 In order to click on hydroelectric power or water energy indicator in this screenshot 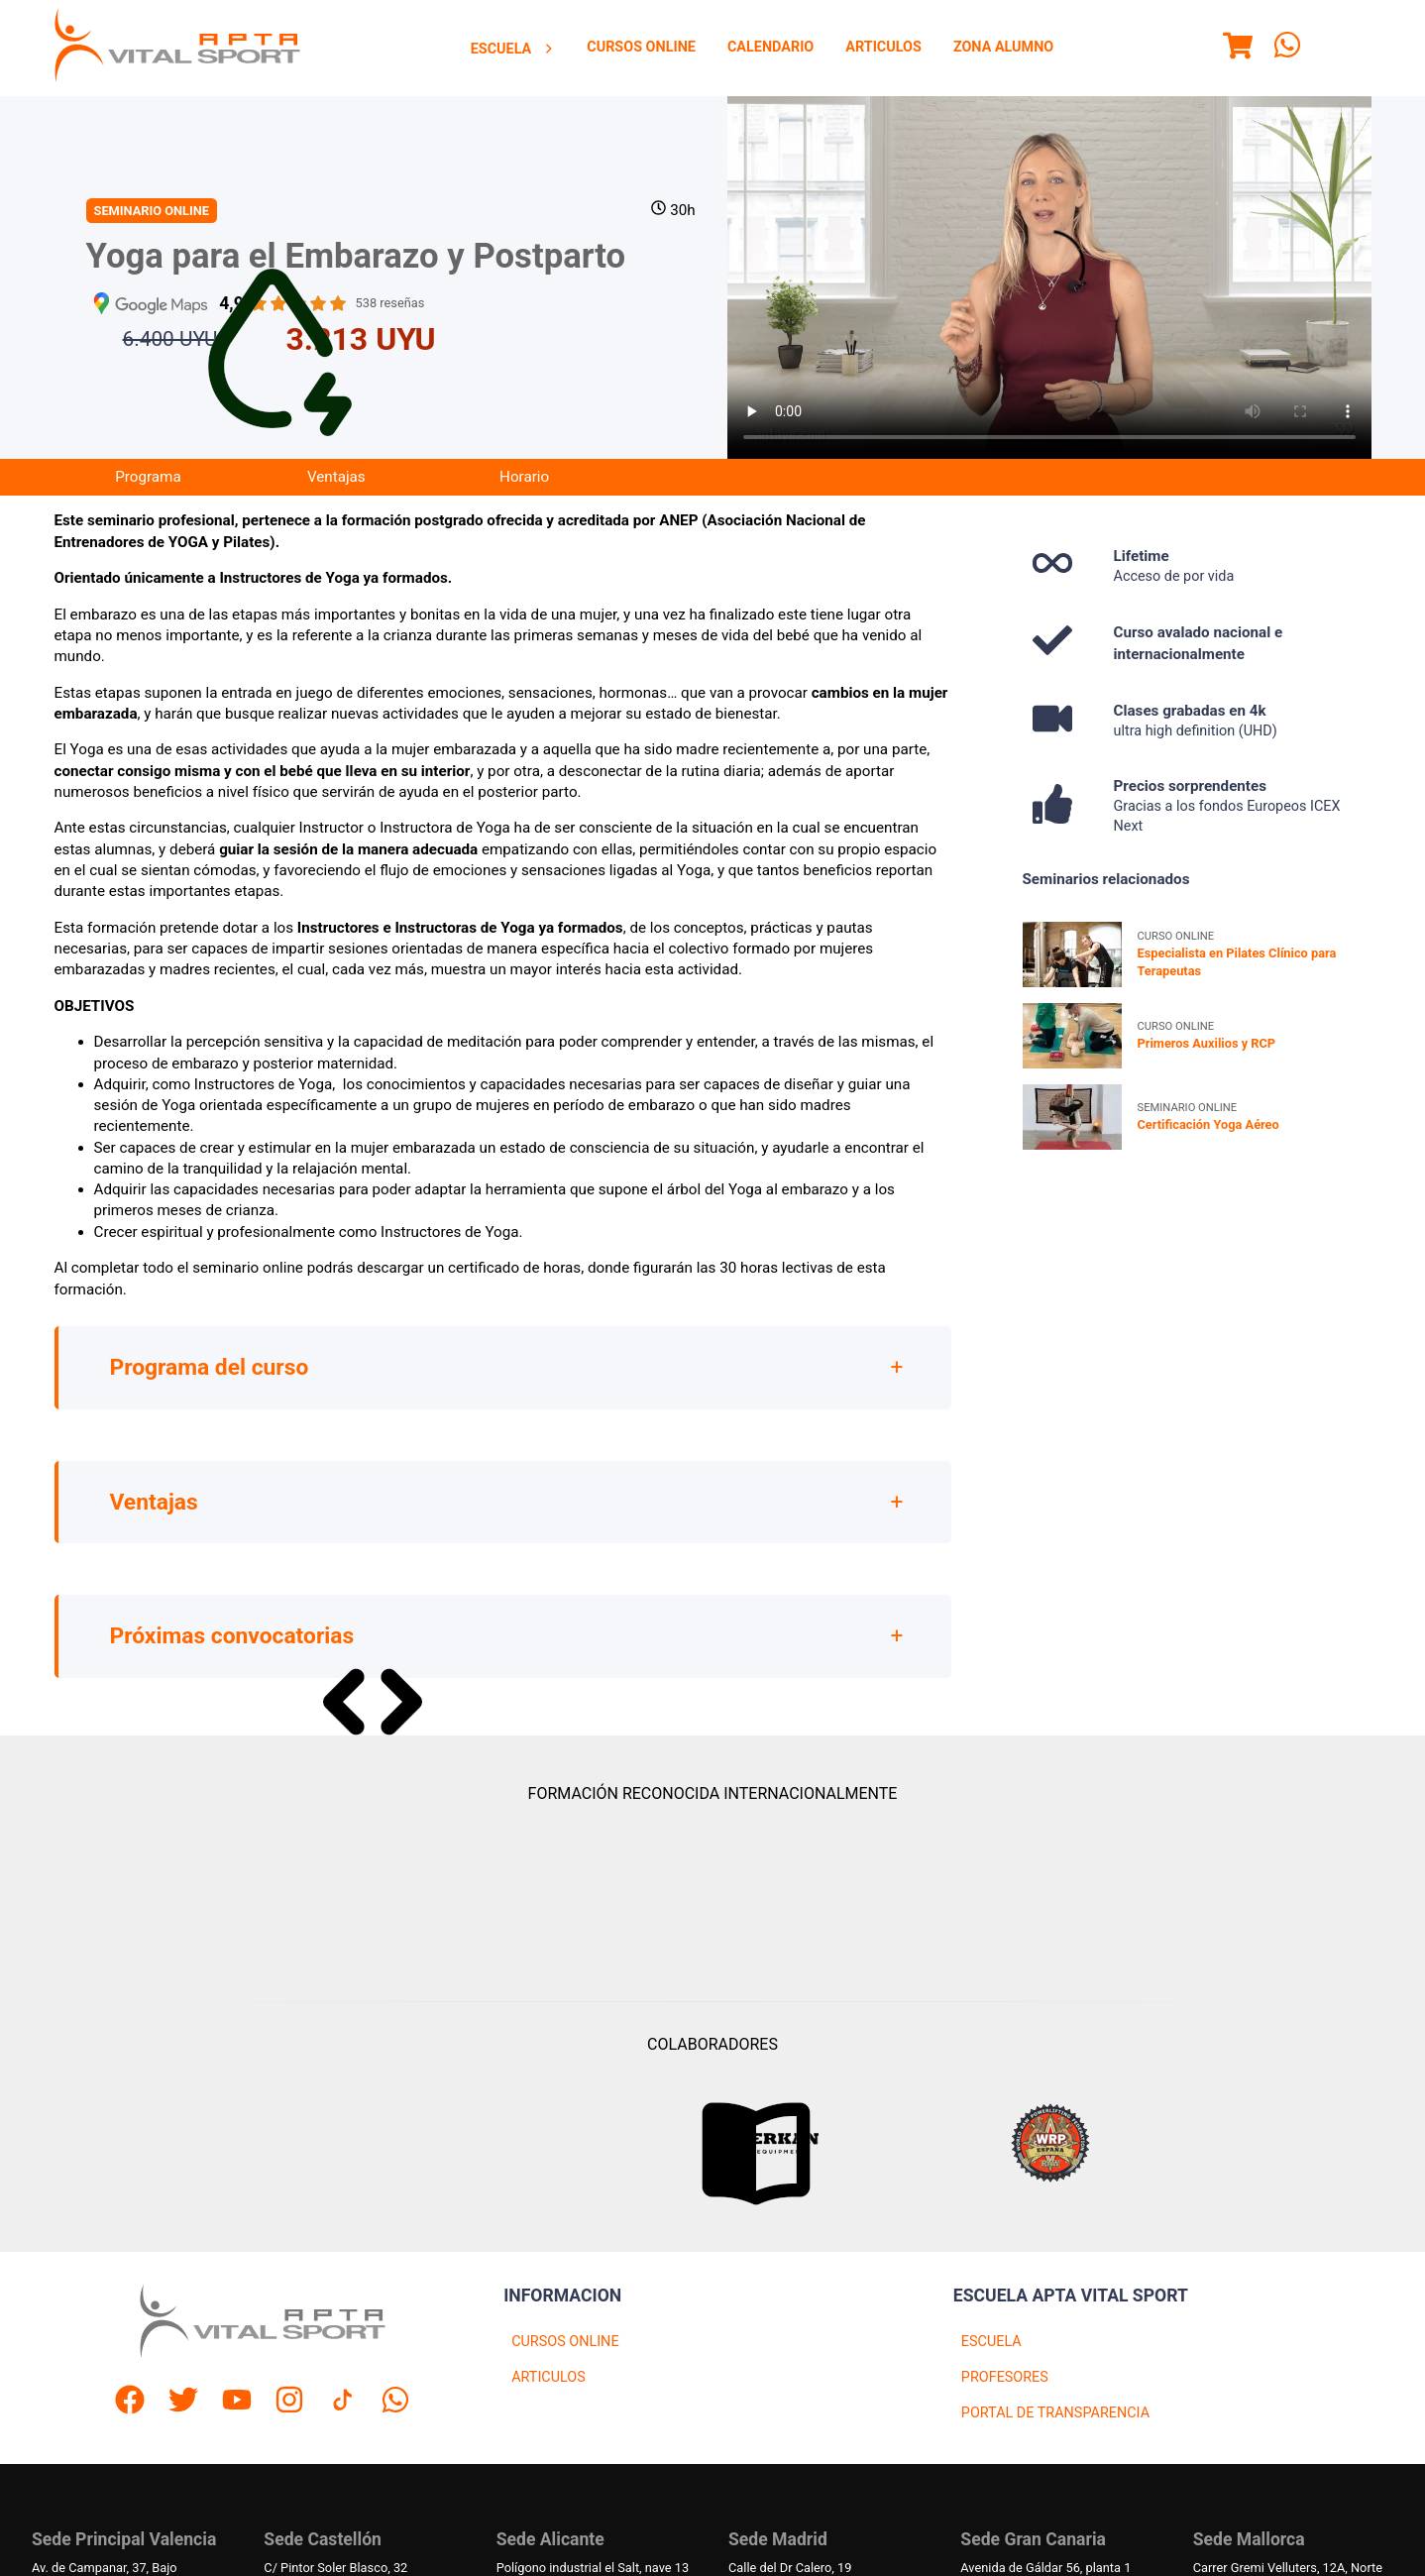, I will do `click(272, 348)`.